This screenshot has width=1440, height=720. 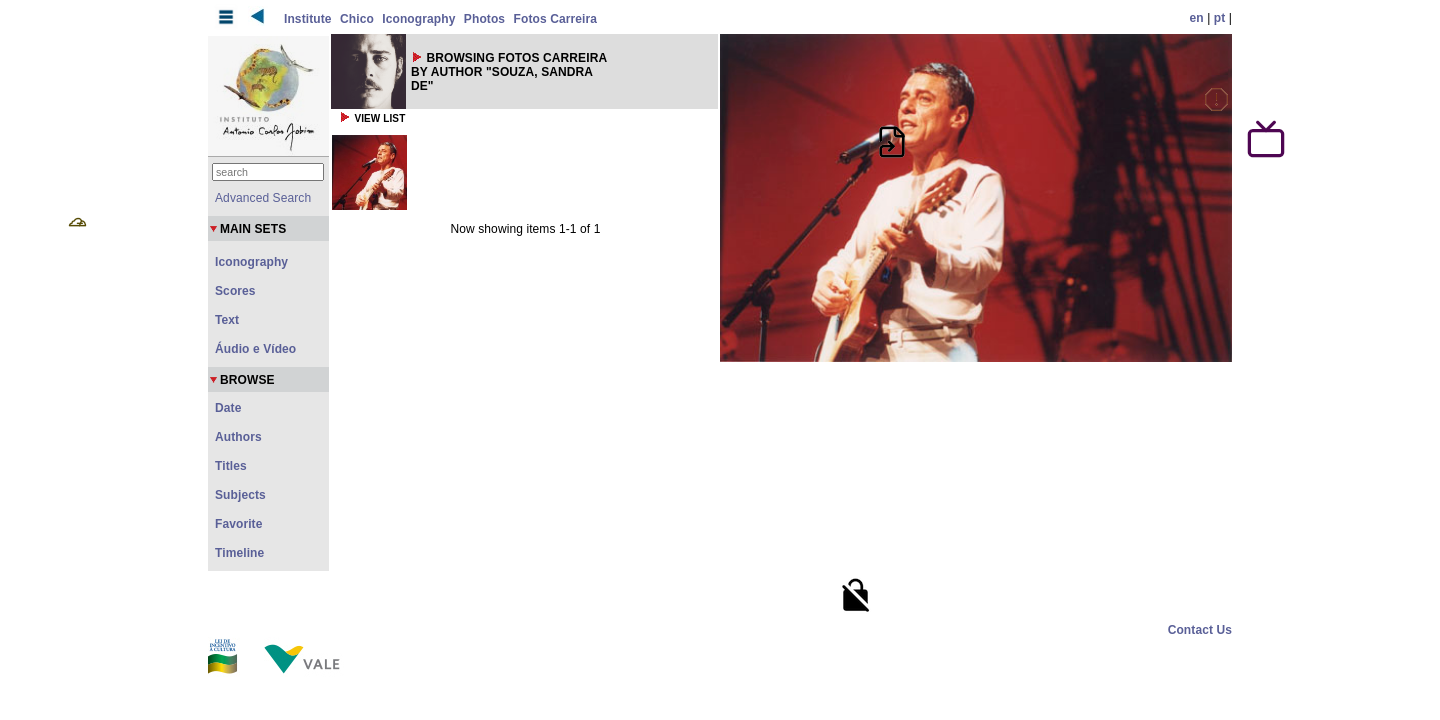 What do you see at coordinates (77, 222) in the screenshot?
I see `cloudflare services or settings` at bounding box center [77, 222].